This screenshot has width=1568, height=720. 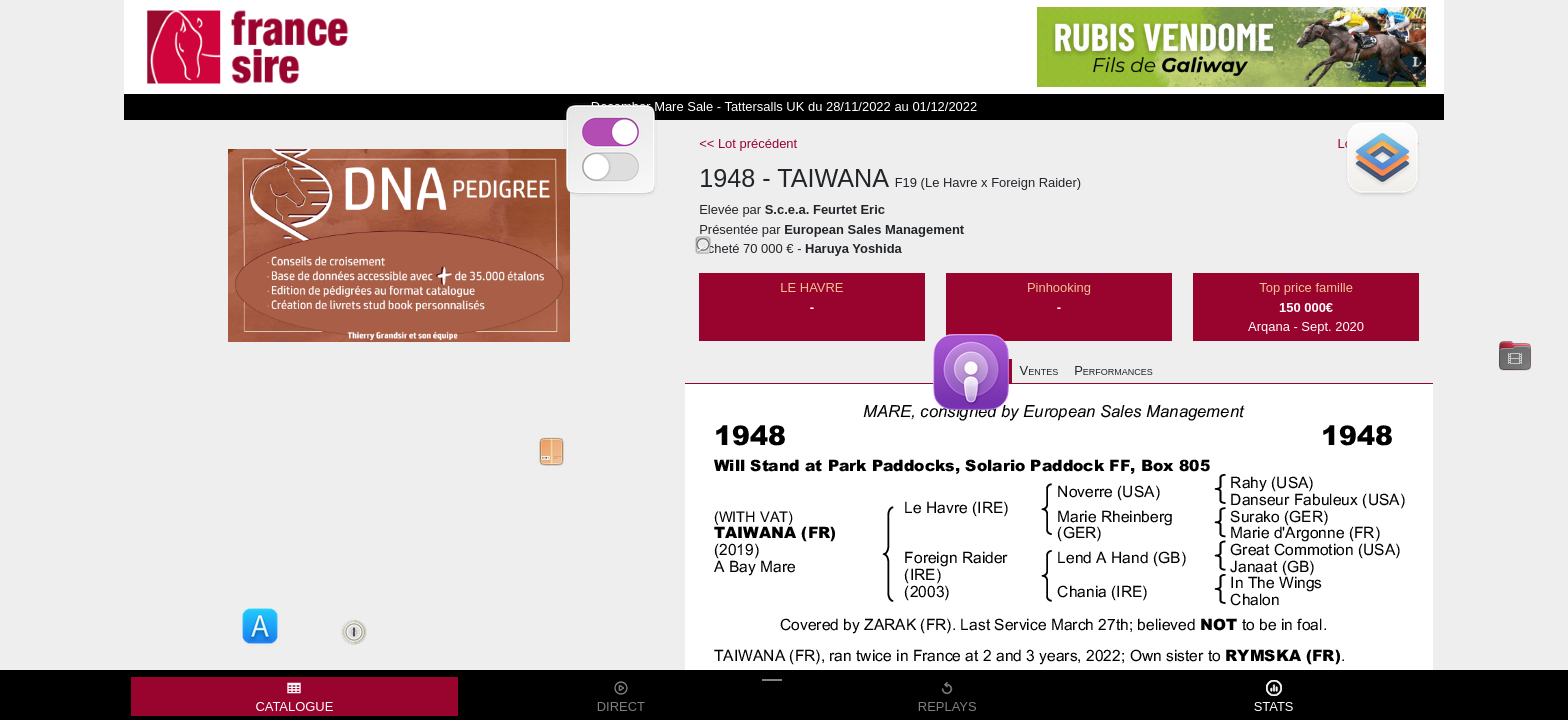 What do you see at coordinates (260, 626) in the screenshot?
I see `open fcitx input method settings` at bounding box center [260, 626].